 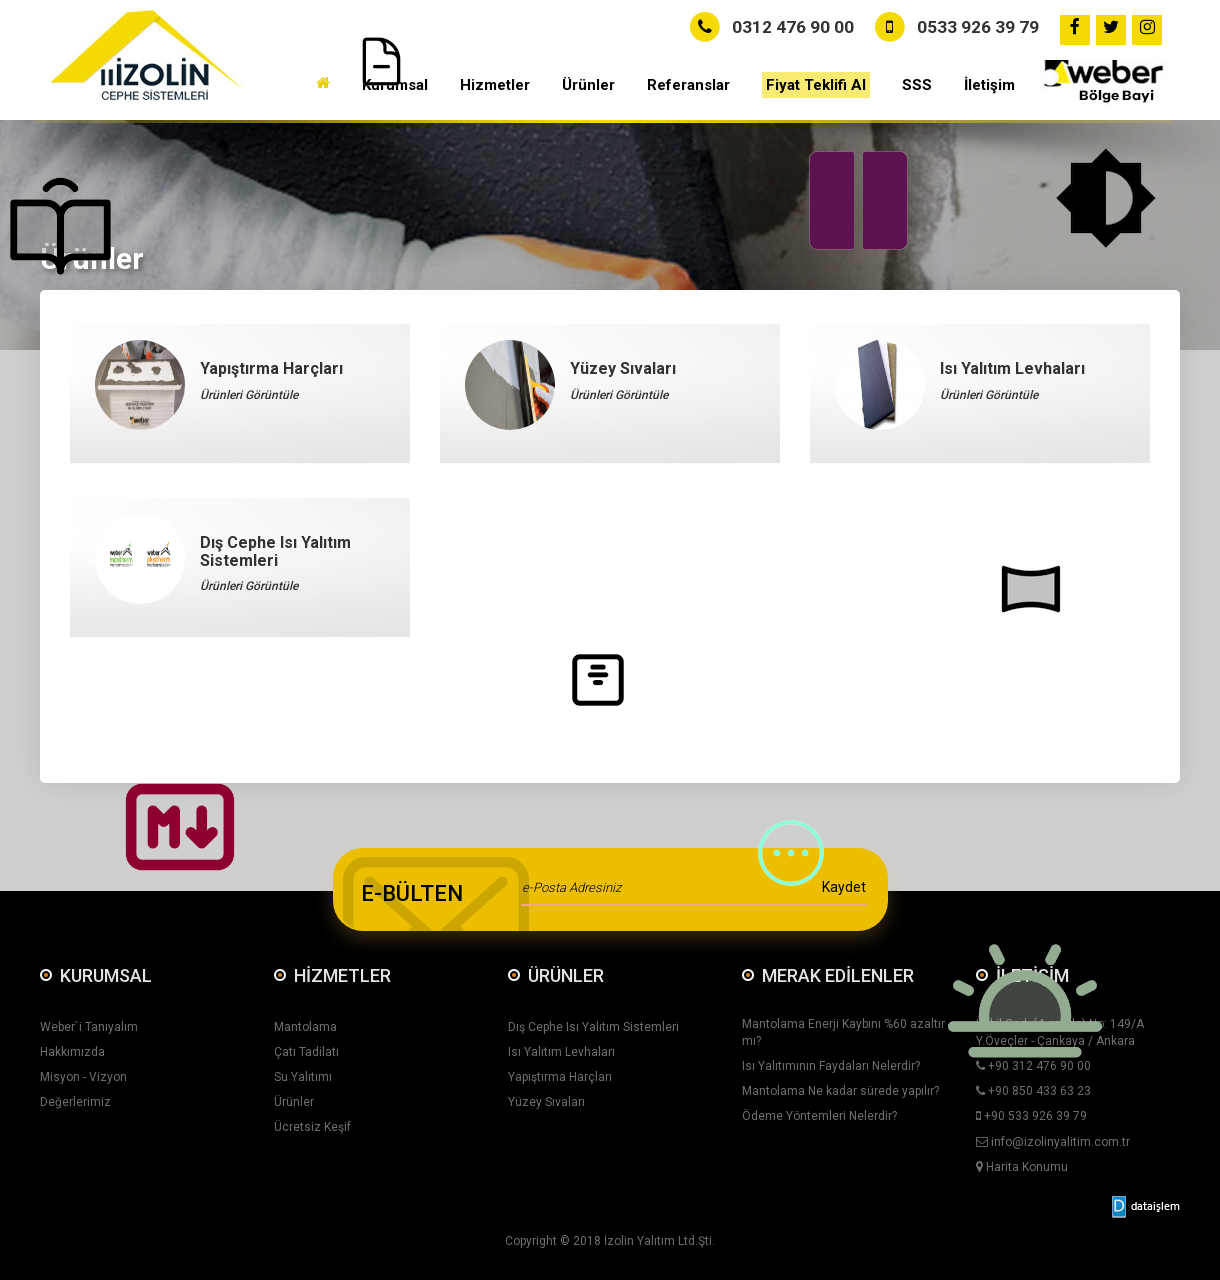 I want to click on switch to panorama photo mode, so click(x=1031, y=589).